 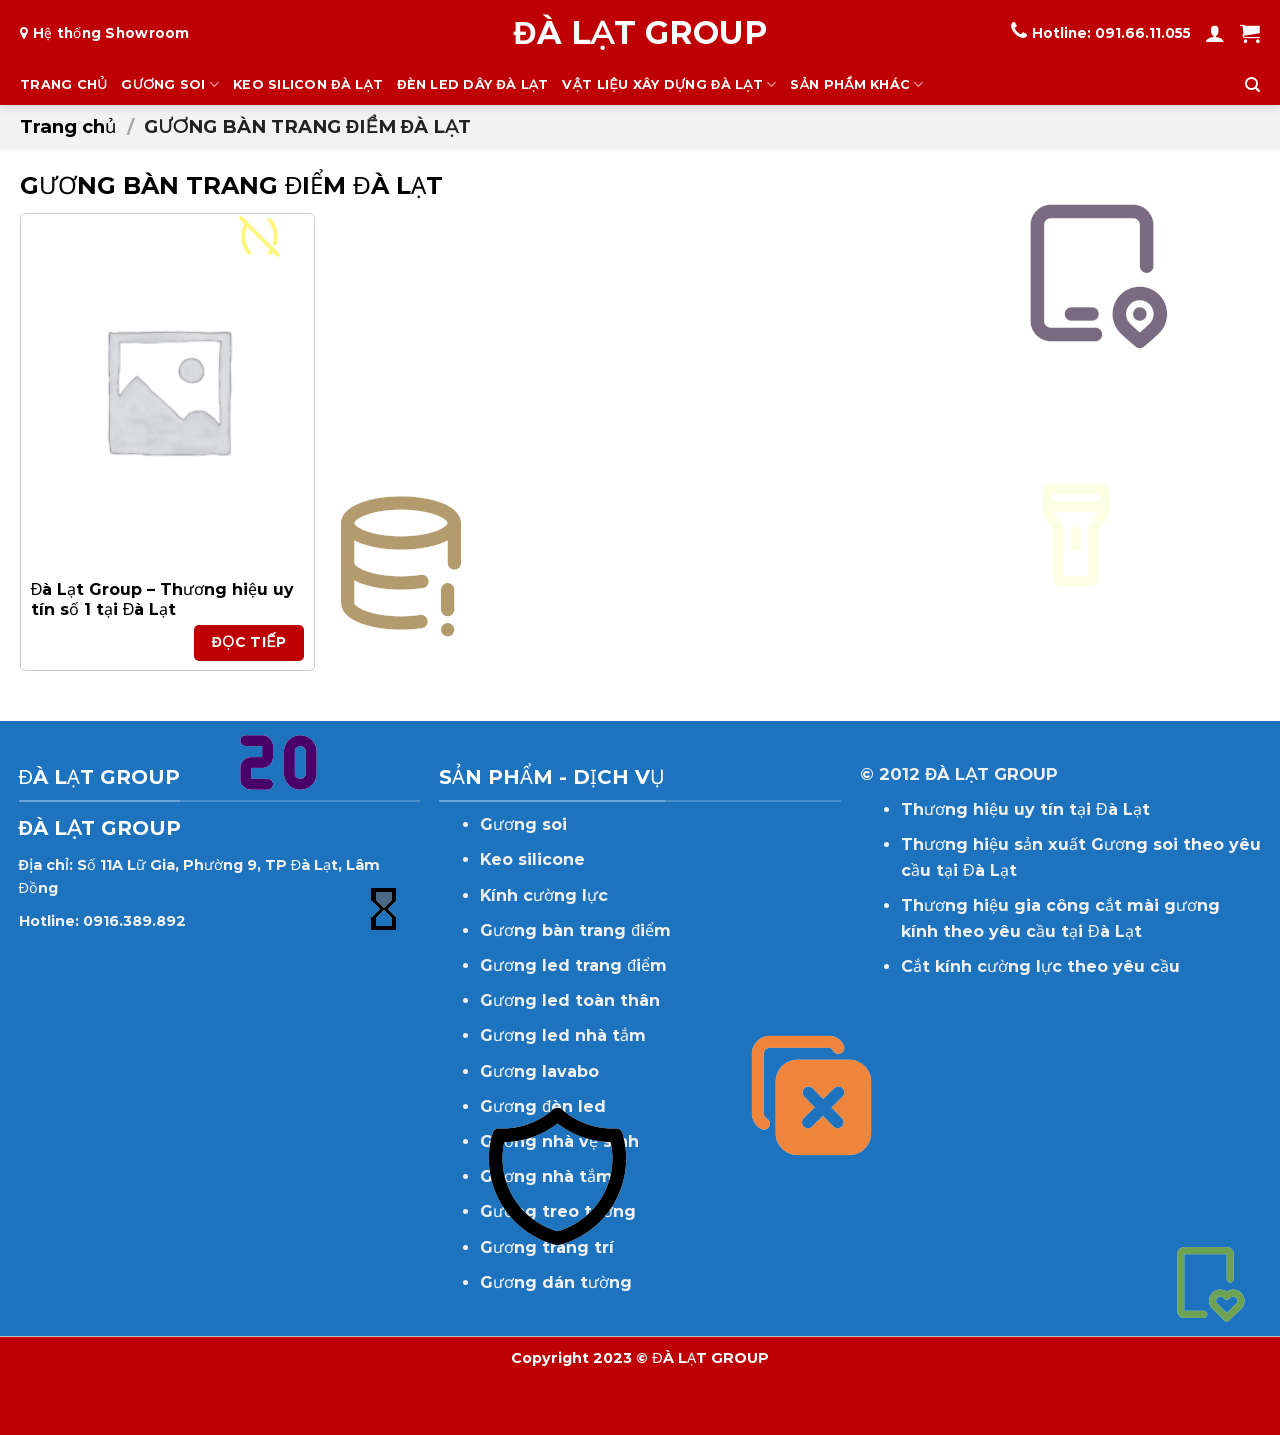 What do you see at coordinates (259, 236) in the screenshot?
I see `disable grouping or parentheses in formula` at bounding box center [259, 236].